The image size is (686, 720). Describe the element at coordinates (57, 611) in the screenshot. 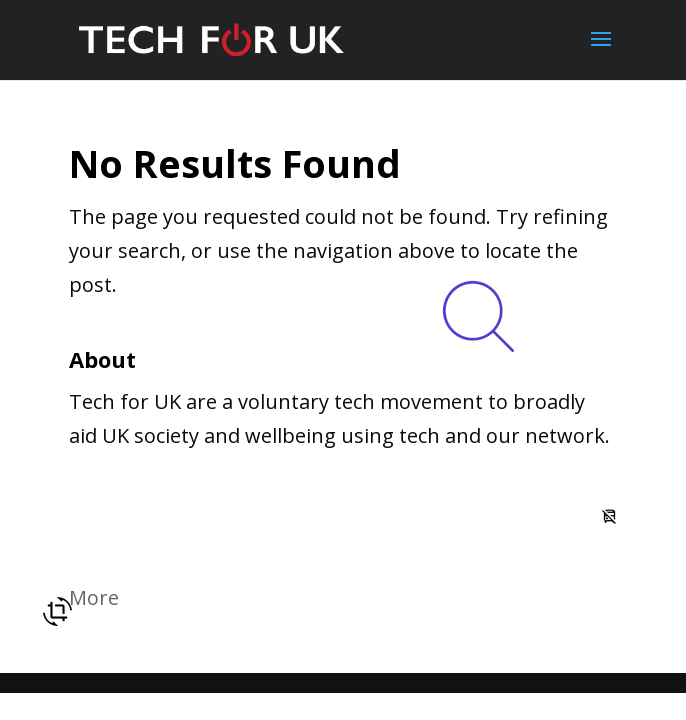

I see `rotate and crop an image` at that location.